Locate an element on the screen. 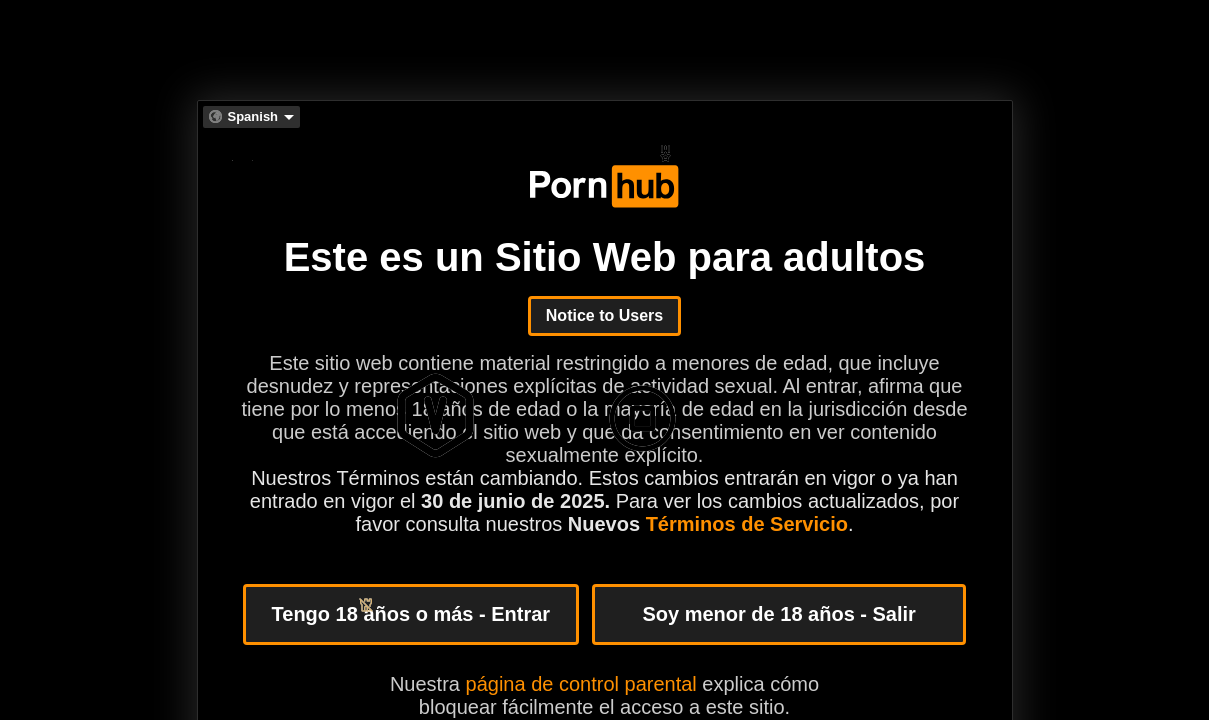  indicates tower or signal is offline is located at coordinates (366, 605).